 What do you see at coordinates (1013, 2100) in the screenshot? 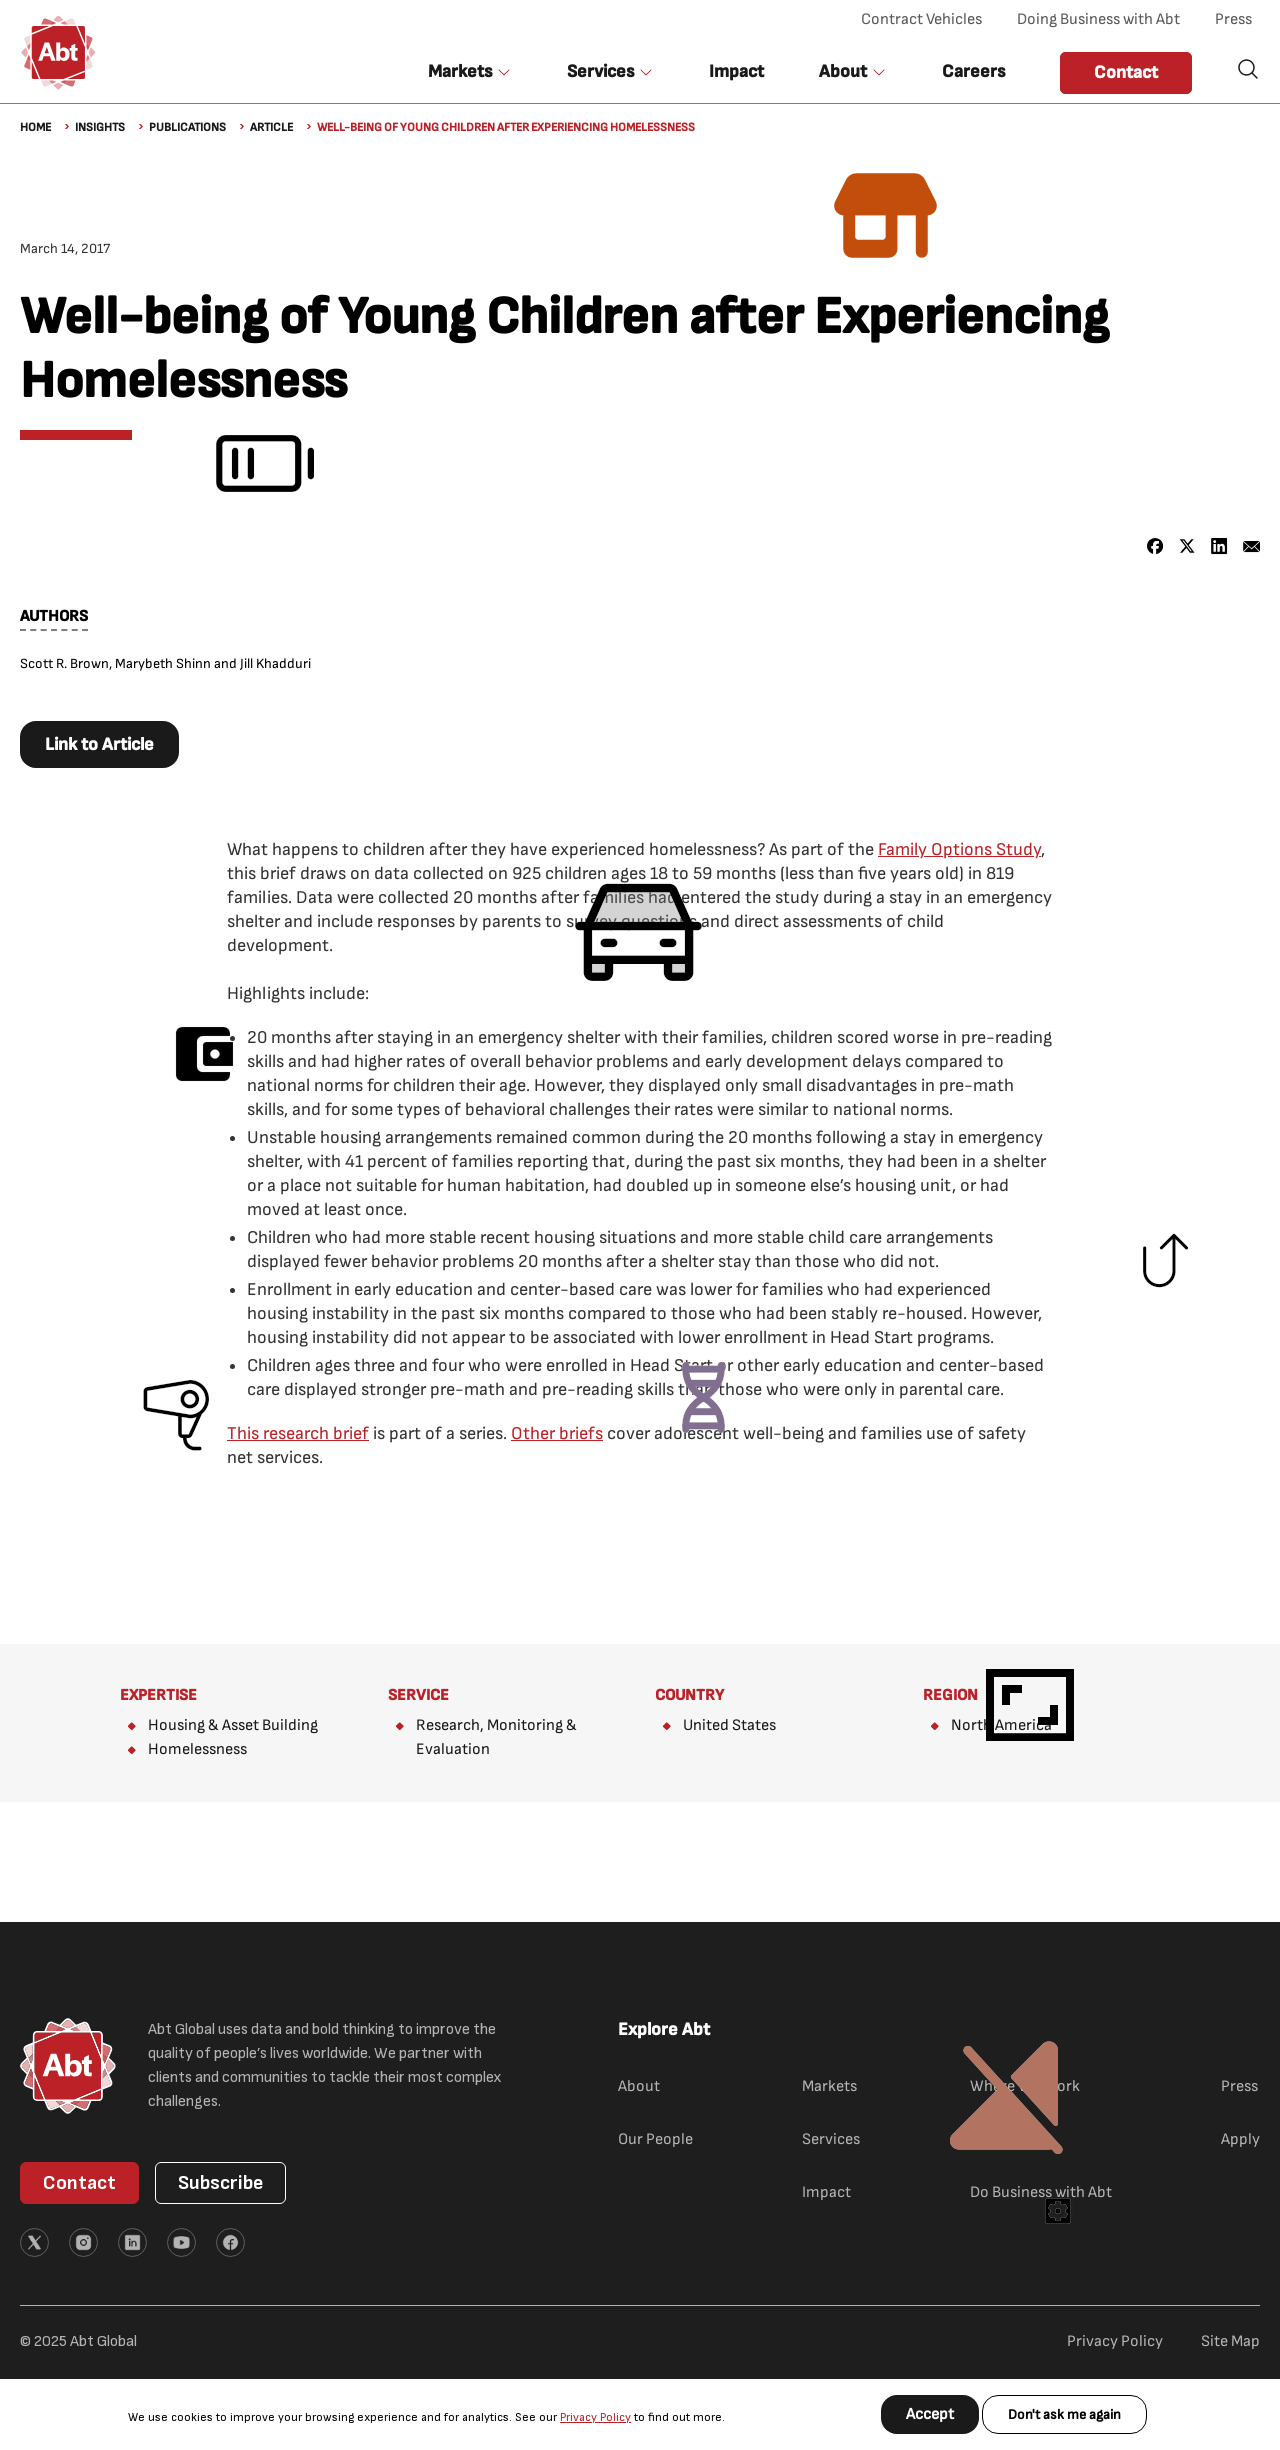
I see `no cellular signal available` at bounding box center [1013, 2100].